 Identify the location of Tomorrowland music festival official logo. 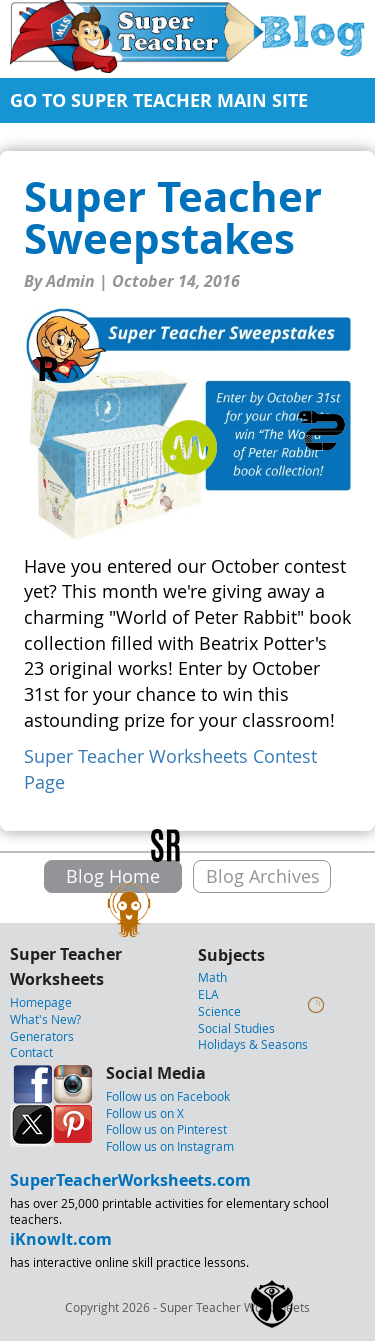
(272, 1304).